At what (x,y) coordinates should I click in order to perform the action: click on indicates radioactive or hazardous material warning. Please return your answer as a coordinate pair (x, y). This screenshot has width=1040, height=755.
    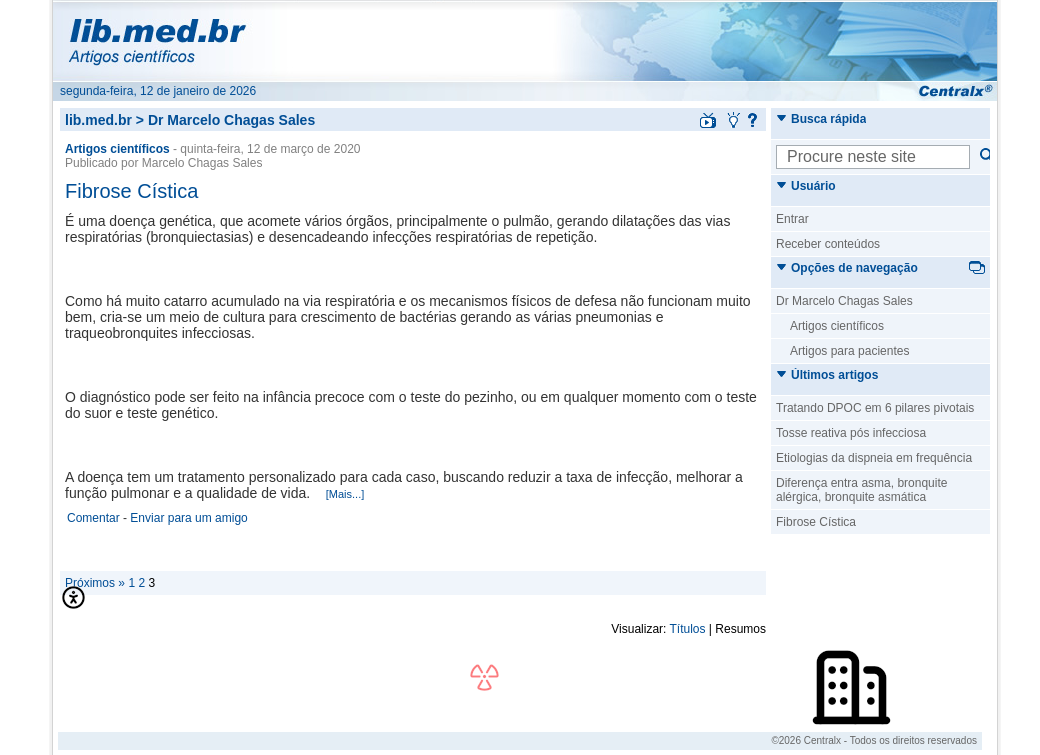
    Looking at the image, I should click on (484, 676).